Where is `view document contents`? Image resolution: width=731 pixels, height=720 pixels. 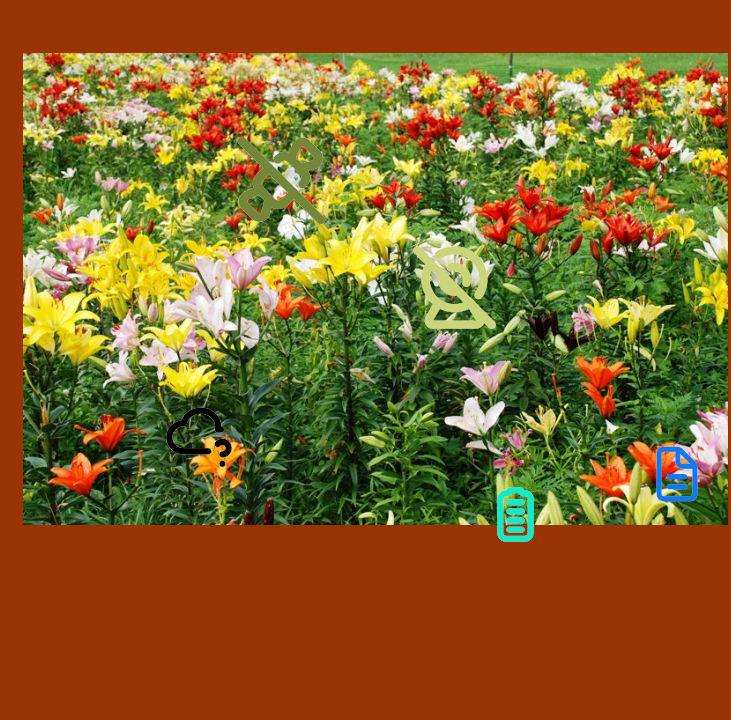
view document contents is located at coordinates (677, 474).